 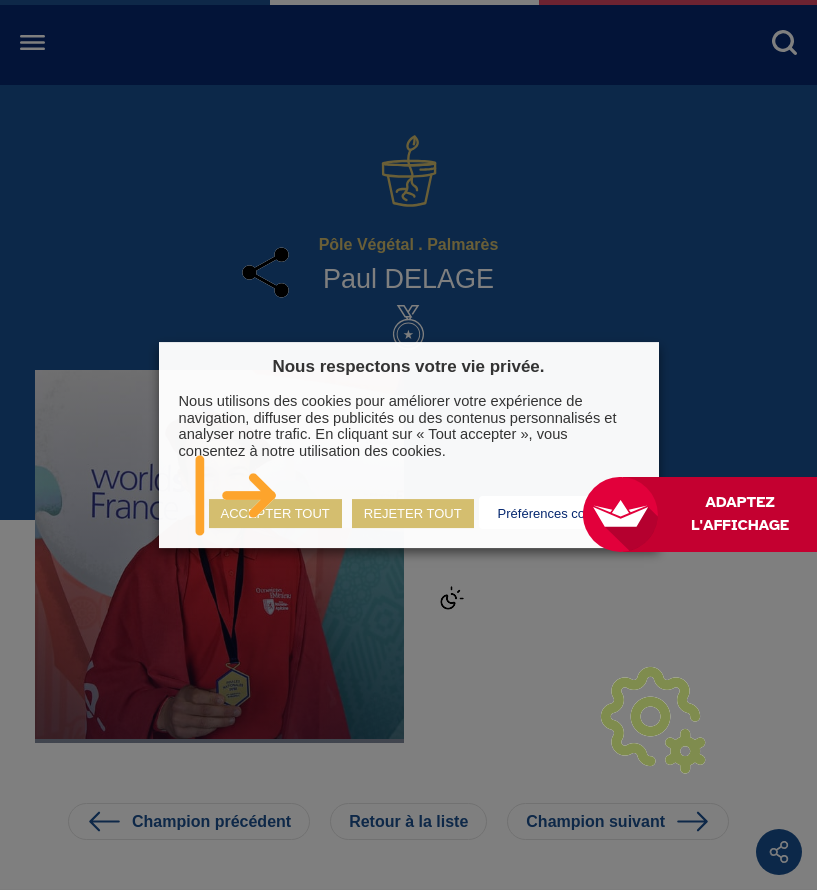 I want to click on access settings or preferences, so click(x=650, y=716).